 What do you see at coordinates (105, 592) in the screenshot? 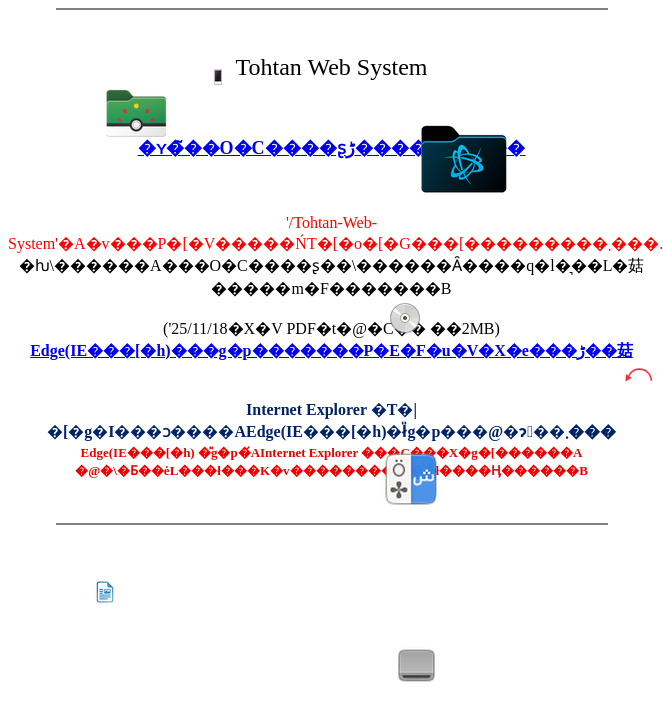
I see `libreoffice writer document template file` at bounding box center [105, 592].